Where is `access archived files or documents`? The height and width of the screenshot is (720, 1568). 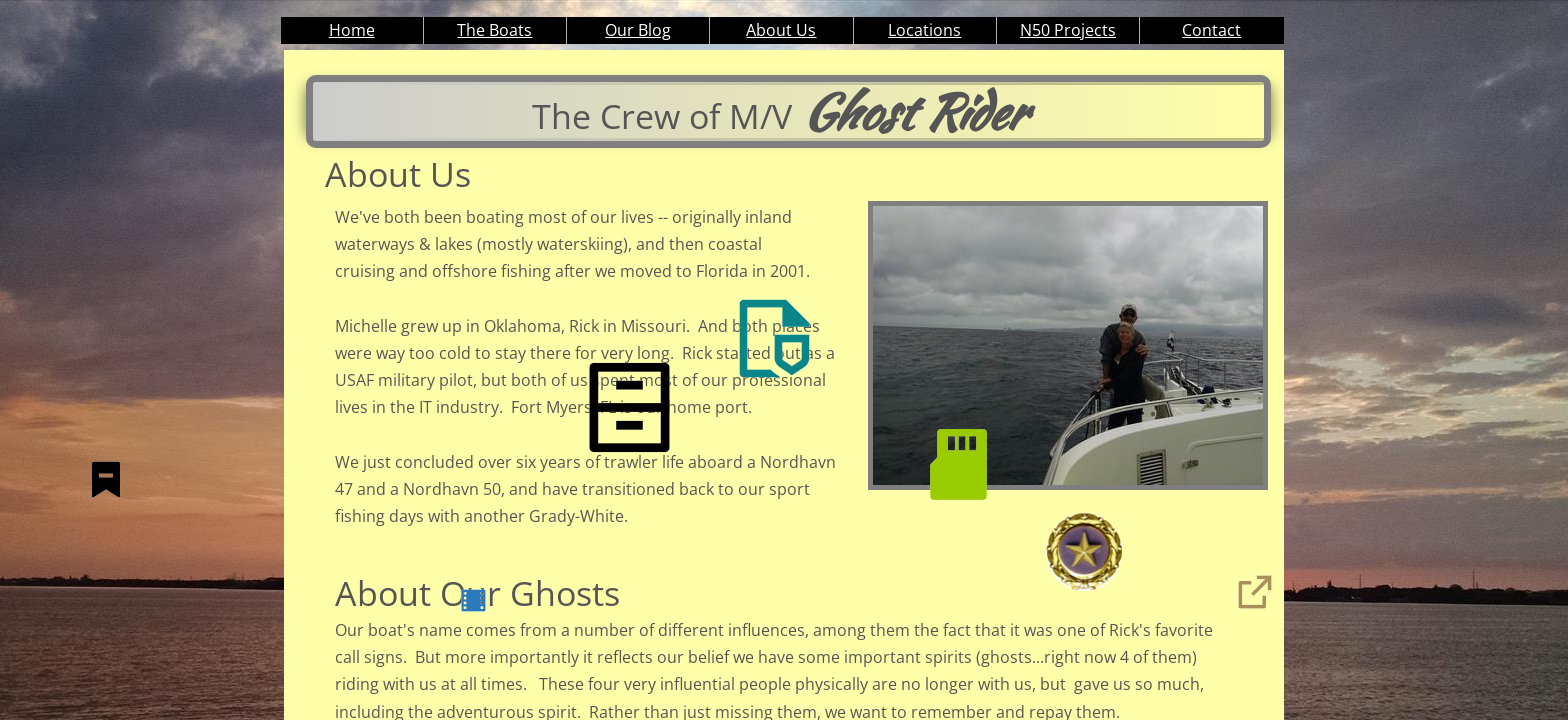
access archived files or documents is located at coordinates (629, 407).